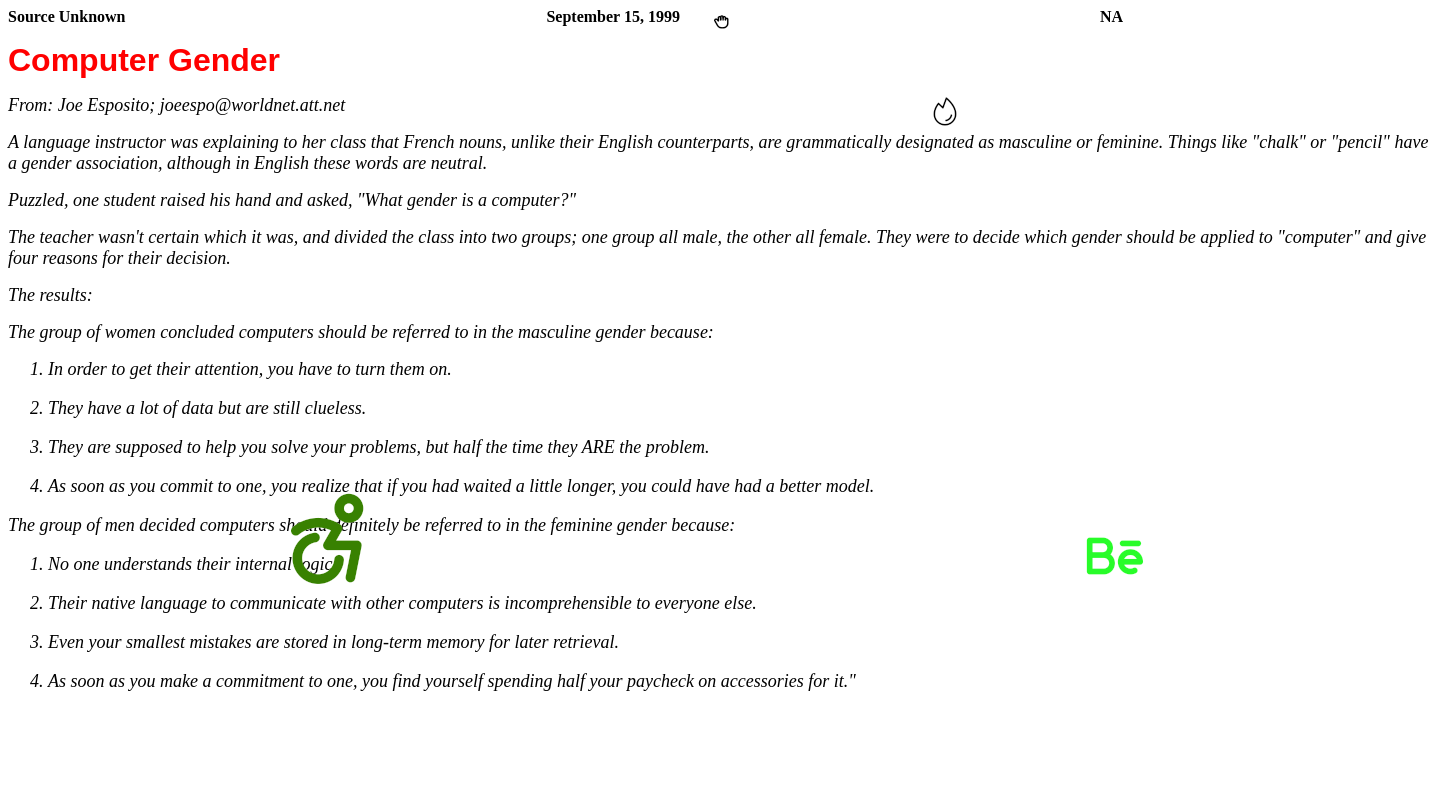  What do you see at coordinates (329, 540) in the screenshot?
I see `indicates wheelchair accessible facilities` at bounding box center [329, 540].